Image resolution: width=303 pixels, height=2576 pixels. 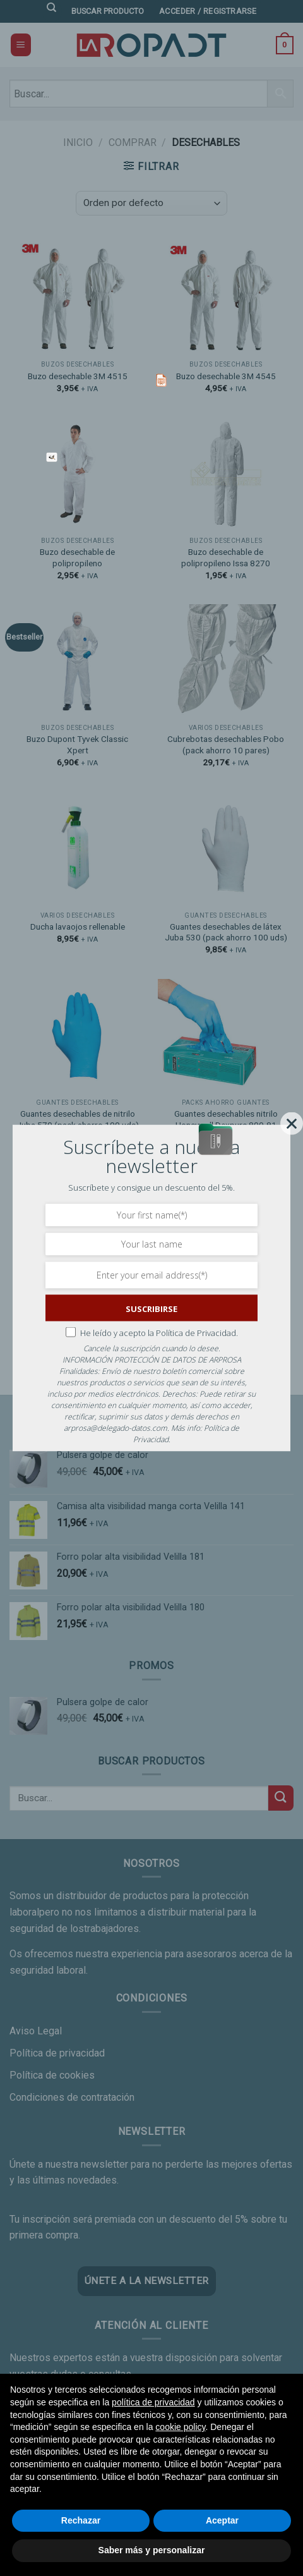 I want to click on open a presentation template file, so click(x=161, y=380).